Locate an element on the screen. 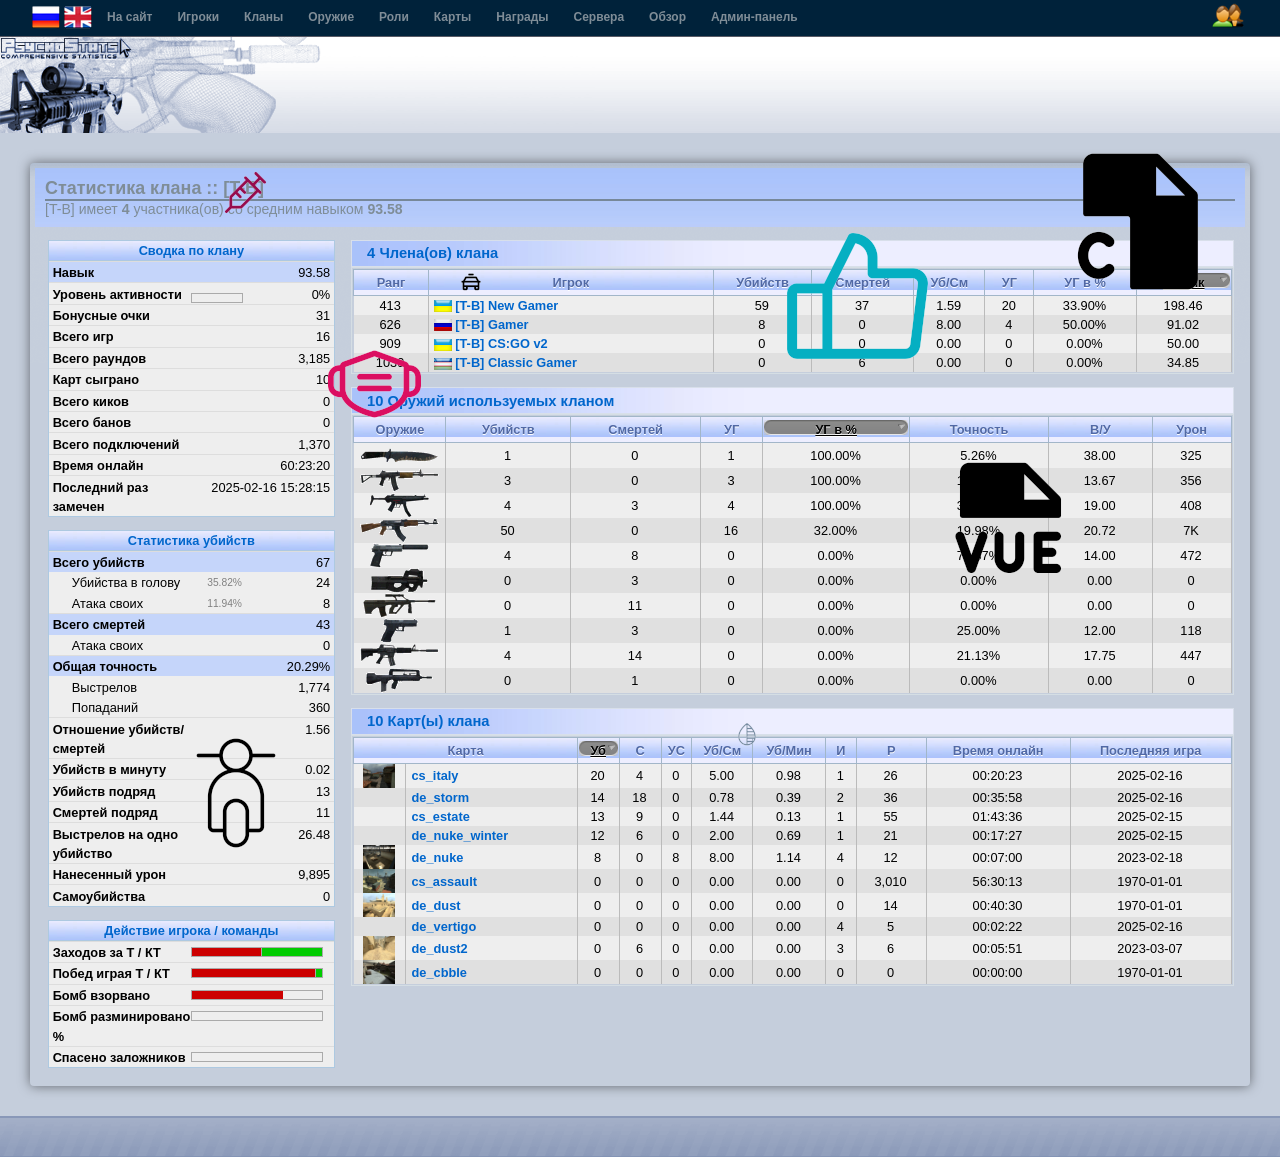  adjust opacity or transparency settings is located at coordinates (747, 735).